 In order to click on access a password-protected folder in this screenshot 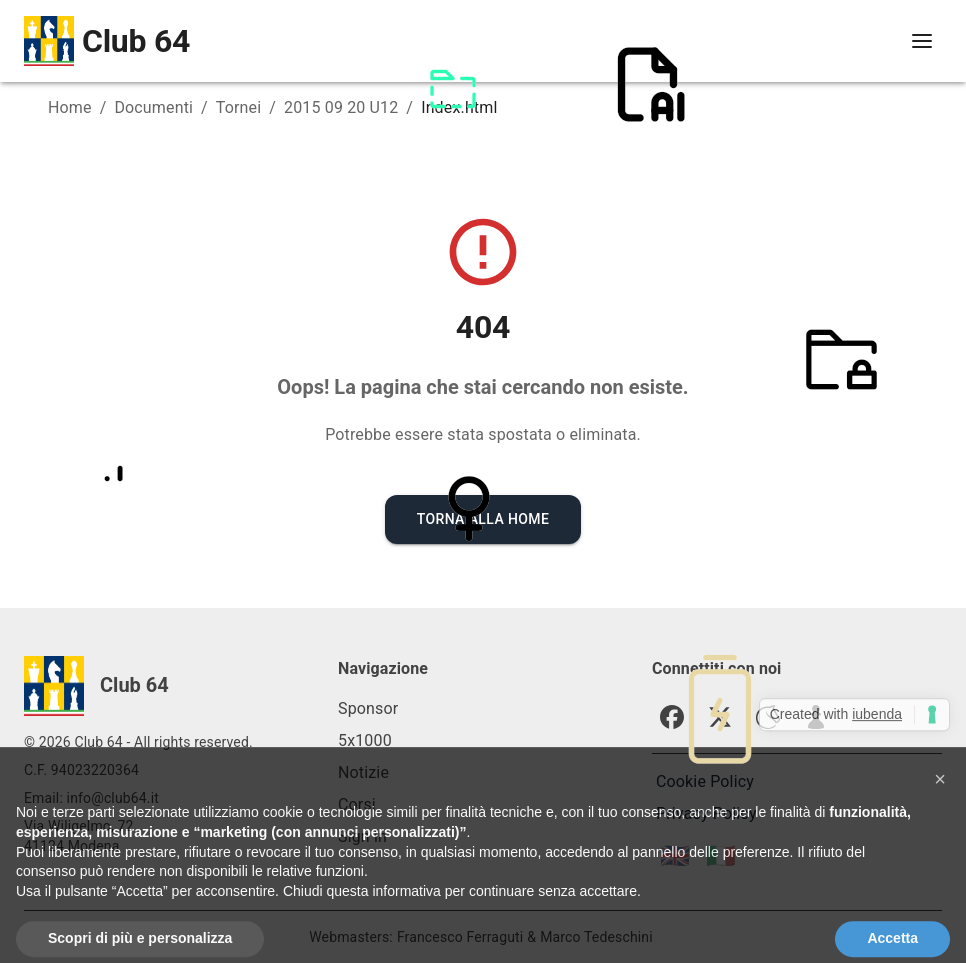, I will do `click(841, 359)`.